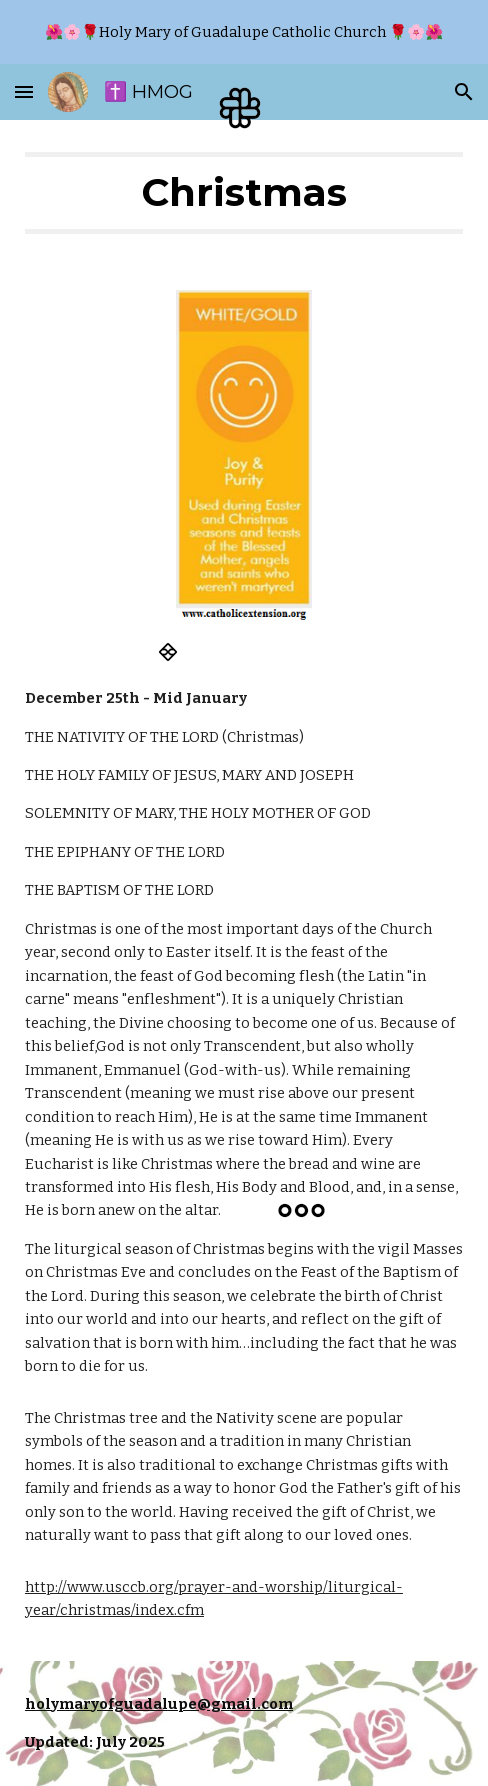  I want to click on pay with Pix instant payment system, so click(168, 652).